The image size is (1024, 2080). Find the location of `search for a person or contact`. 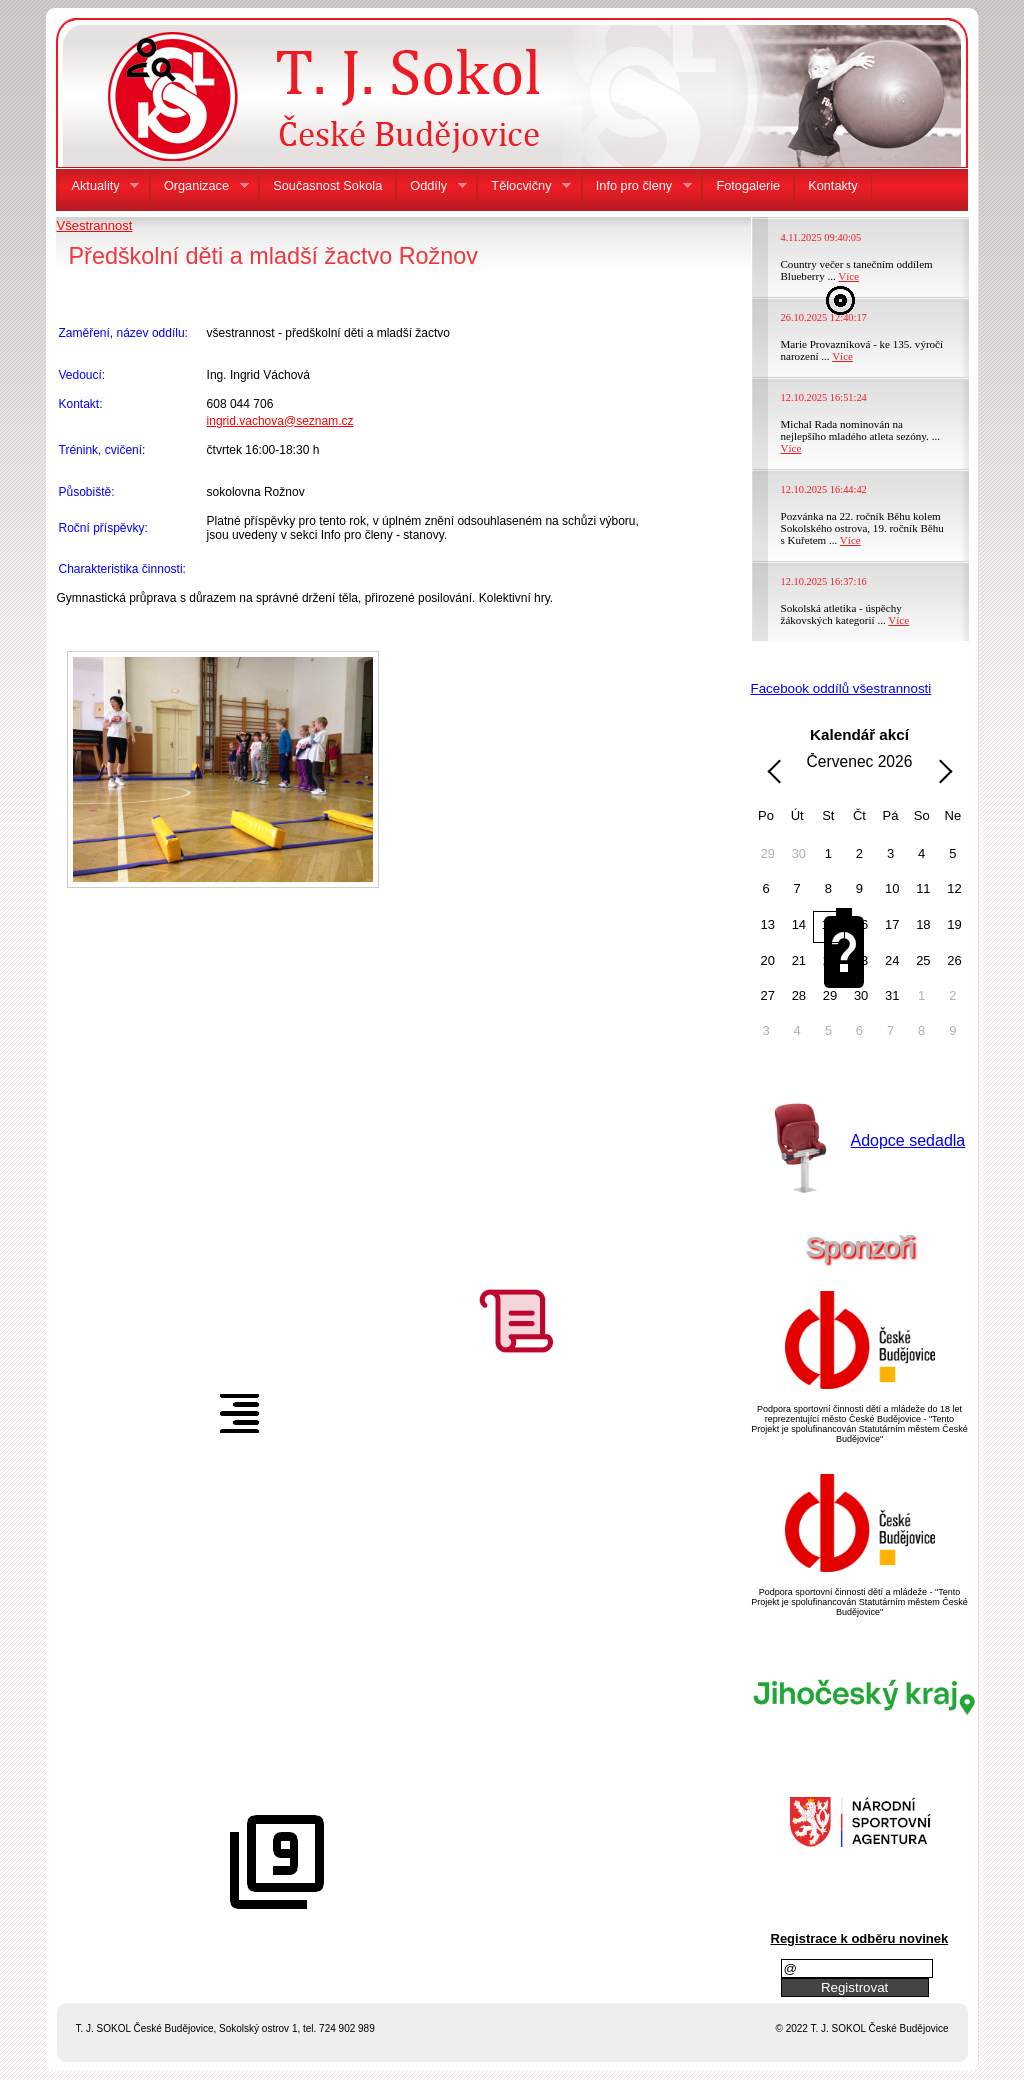

search for a person or contact is located at coordinates (151, 57).